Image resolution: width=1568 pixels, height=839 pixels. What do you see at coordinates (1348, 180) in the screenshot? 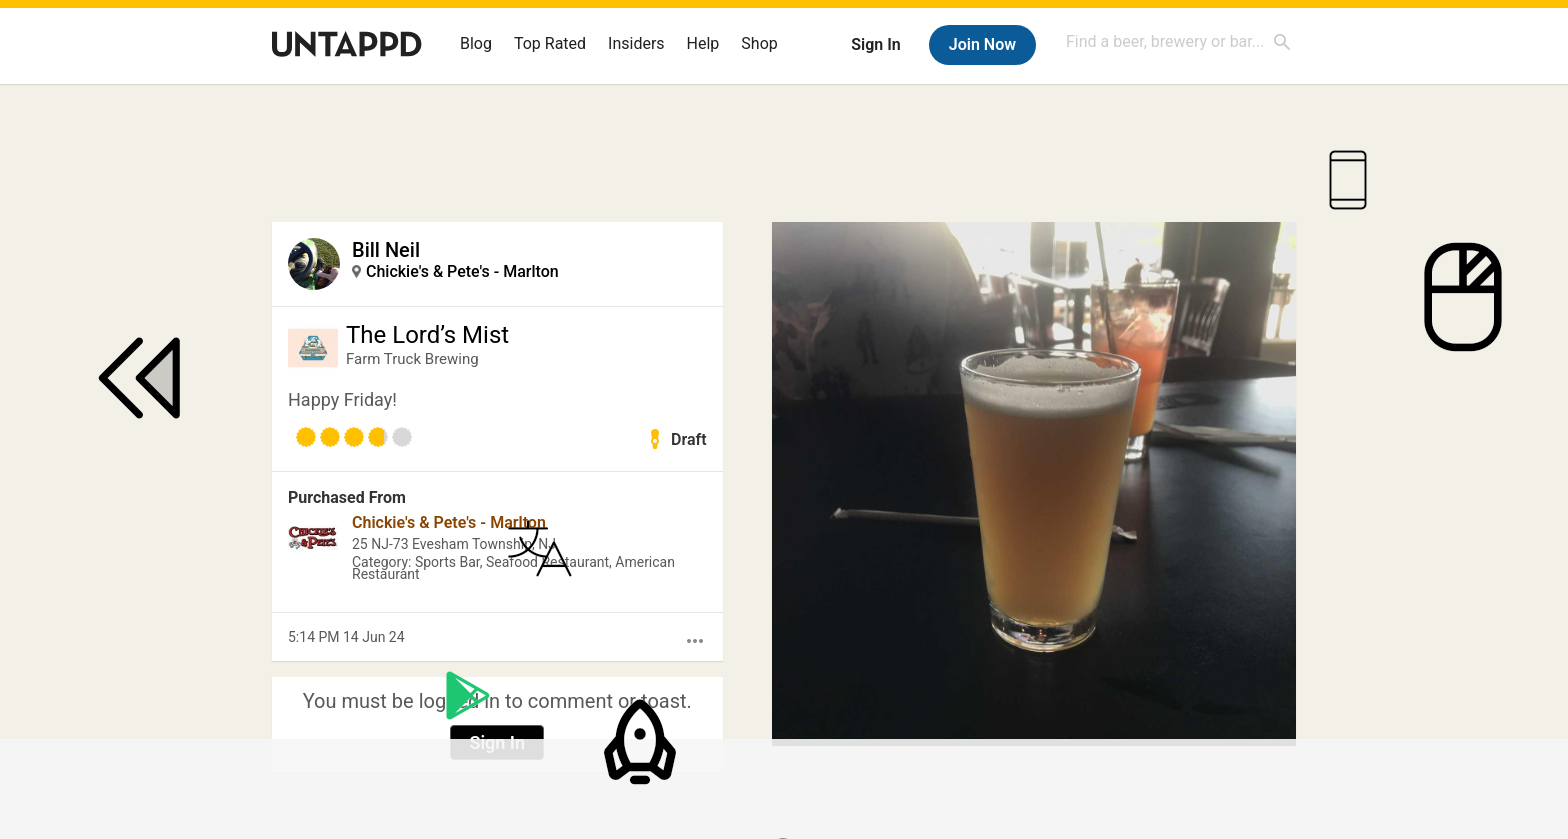
I see `access mobile device settings` at bounding box center [1348, 180].